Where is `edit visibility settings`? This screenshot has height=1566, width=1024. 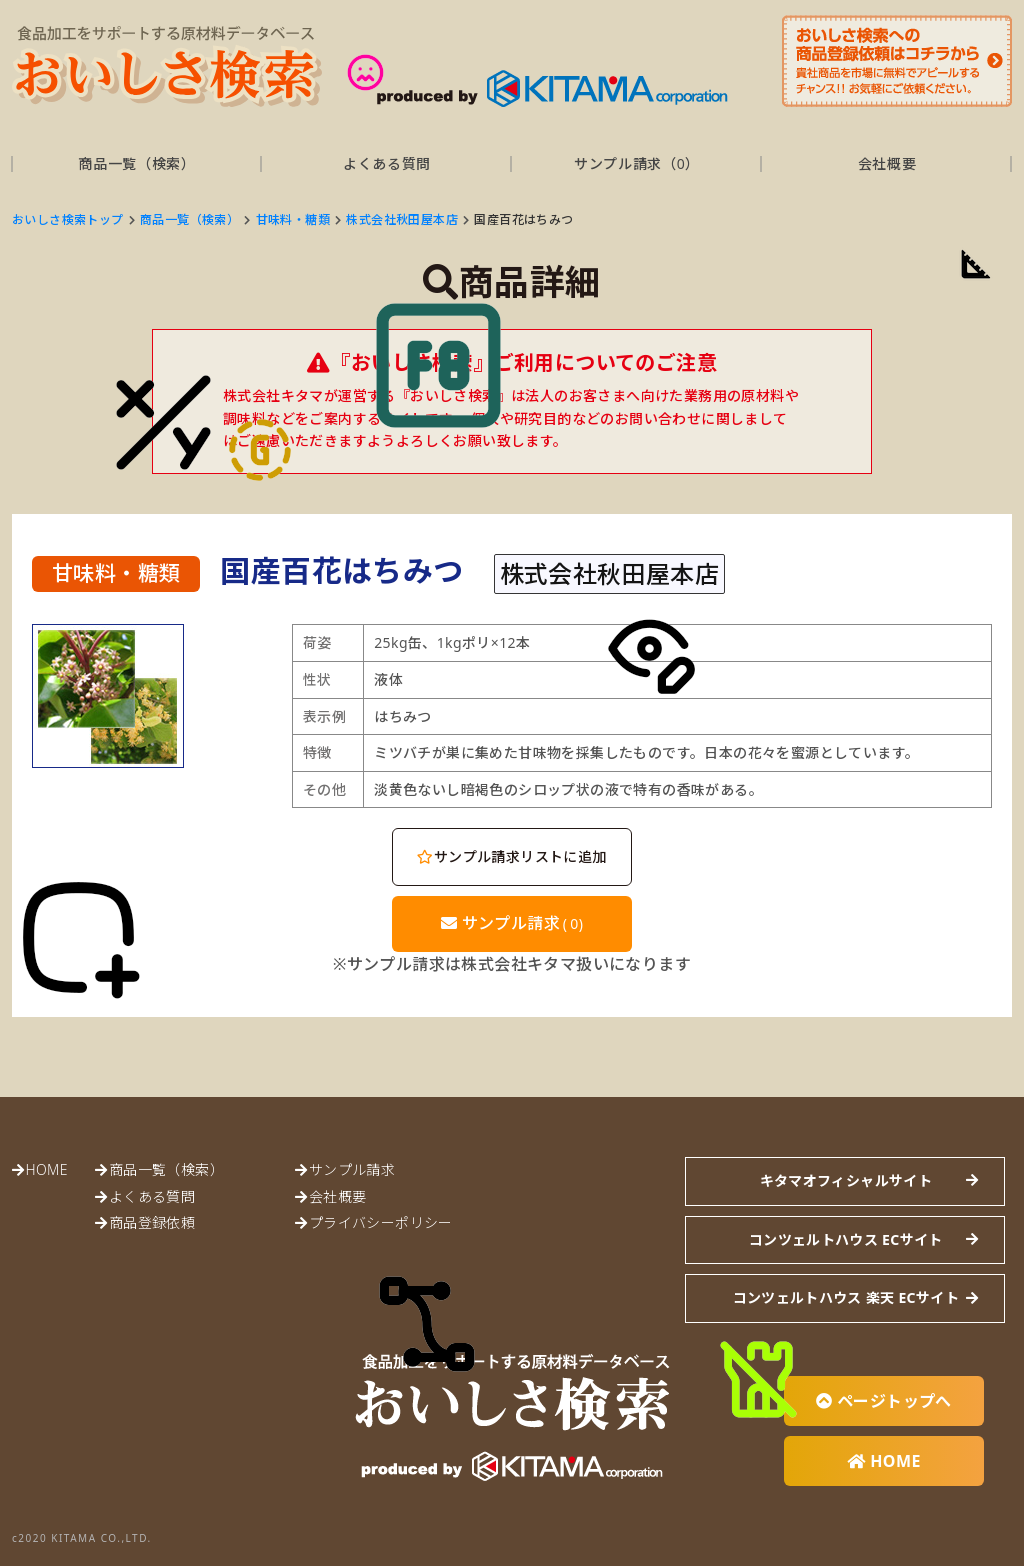 edit visibility settings is located at coordinates (649, 648).